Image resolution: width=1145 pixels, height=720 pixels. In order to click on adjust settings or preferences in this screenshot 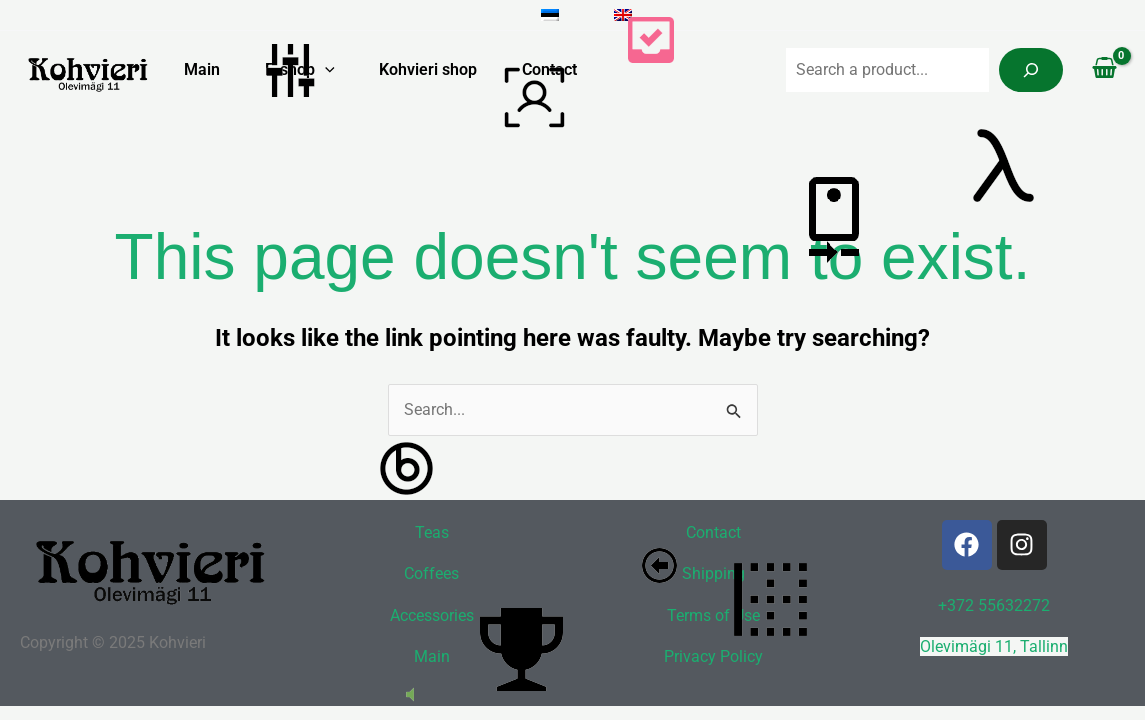, I will do `click(290, 70)`.